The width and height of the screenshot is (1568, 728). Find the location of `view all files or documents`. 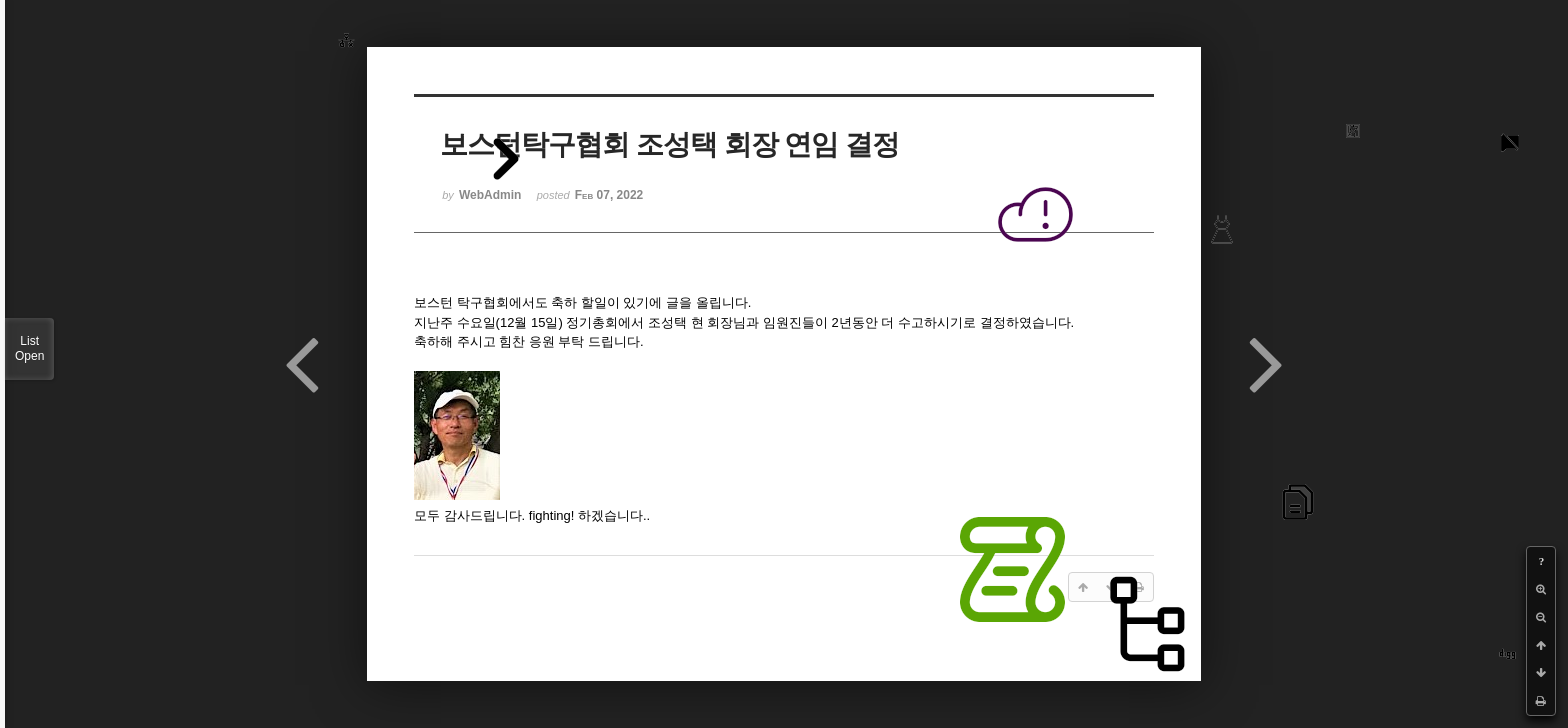

view all files or documents is located at coordinates (1298, 502).